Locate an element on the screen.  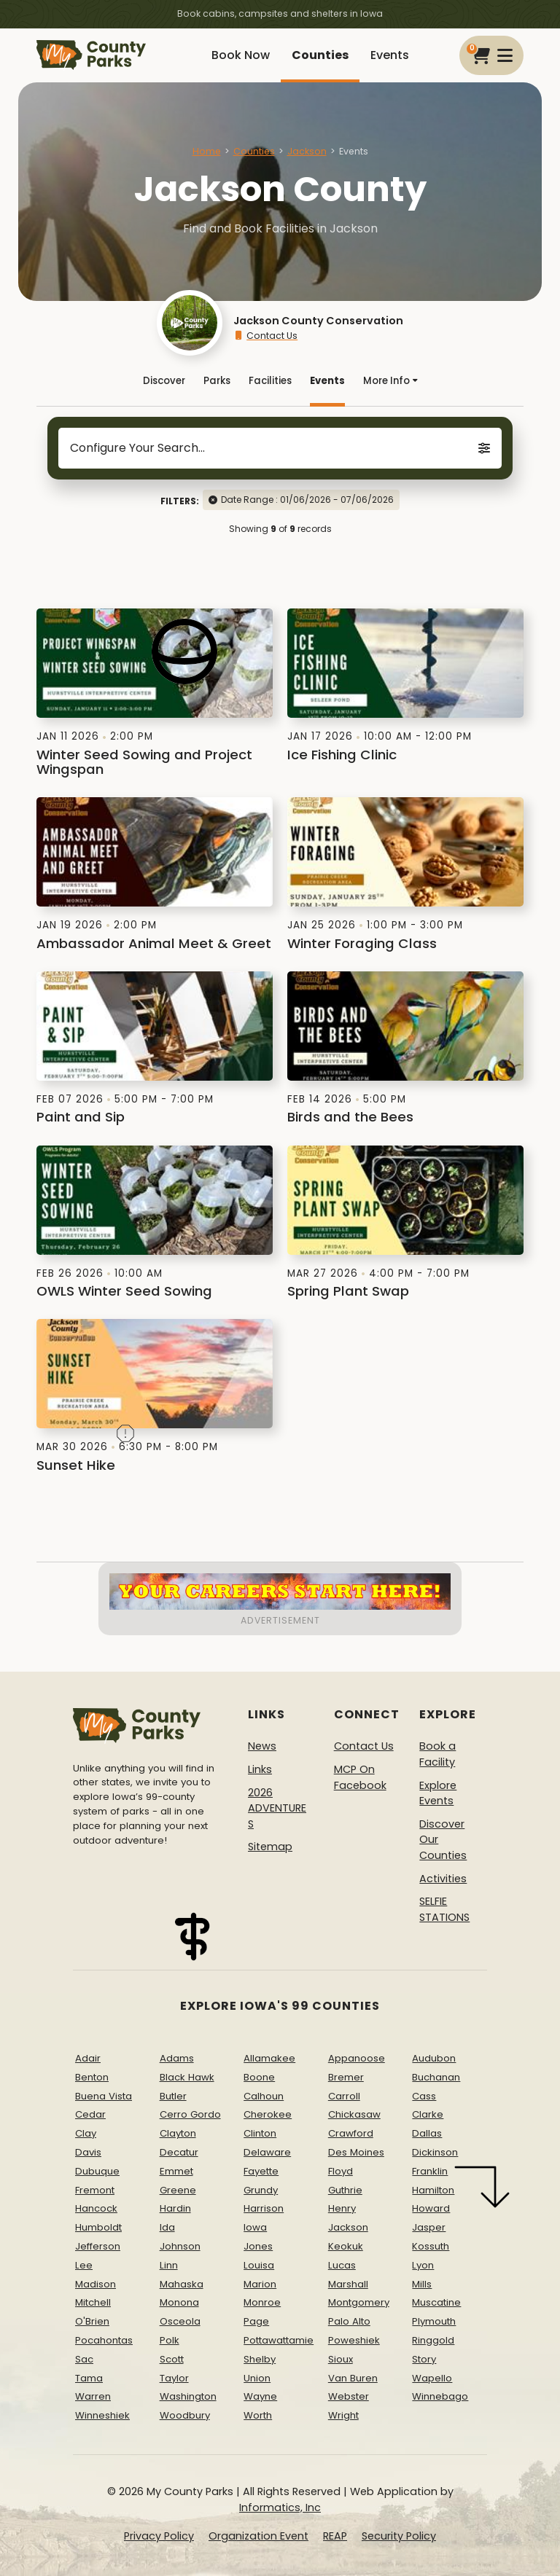
access medical or healthcare services is located at coordinates (193, 1936).